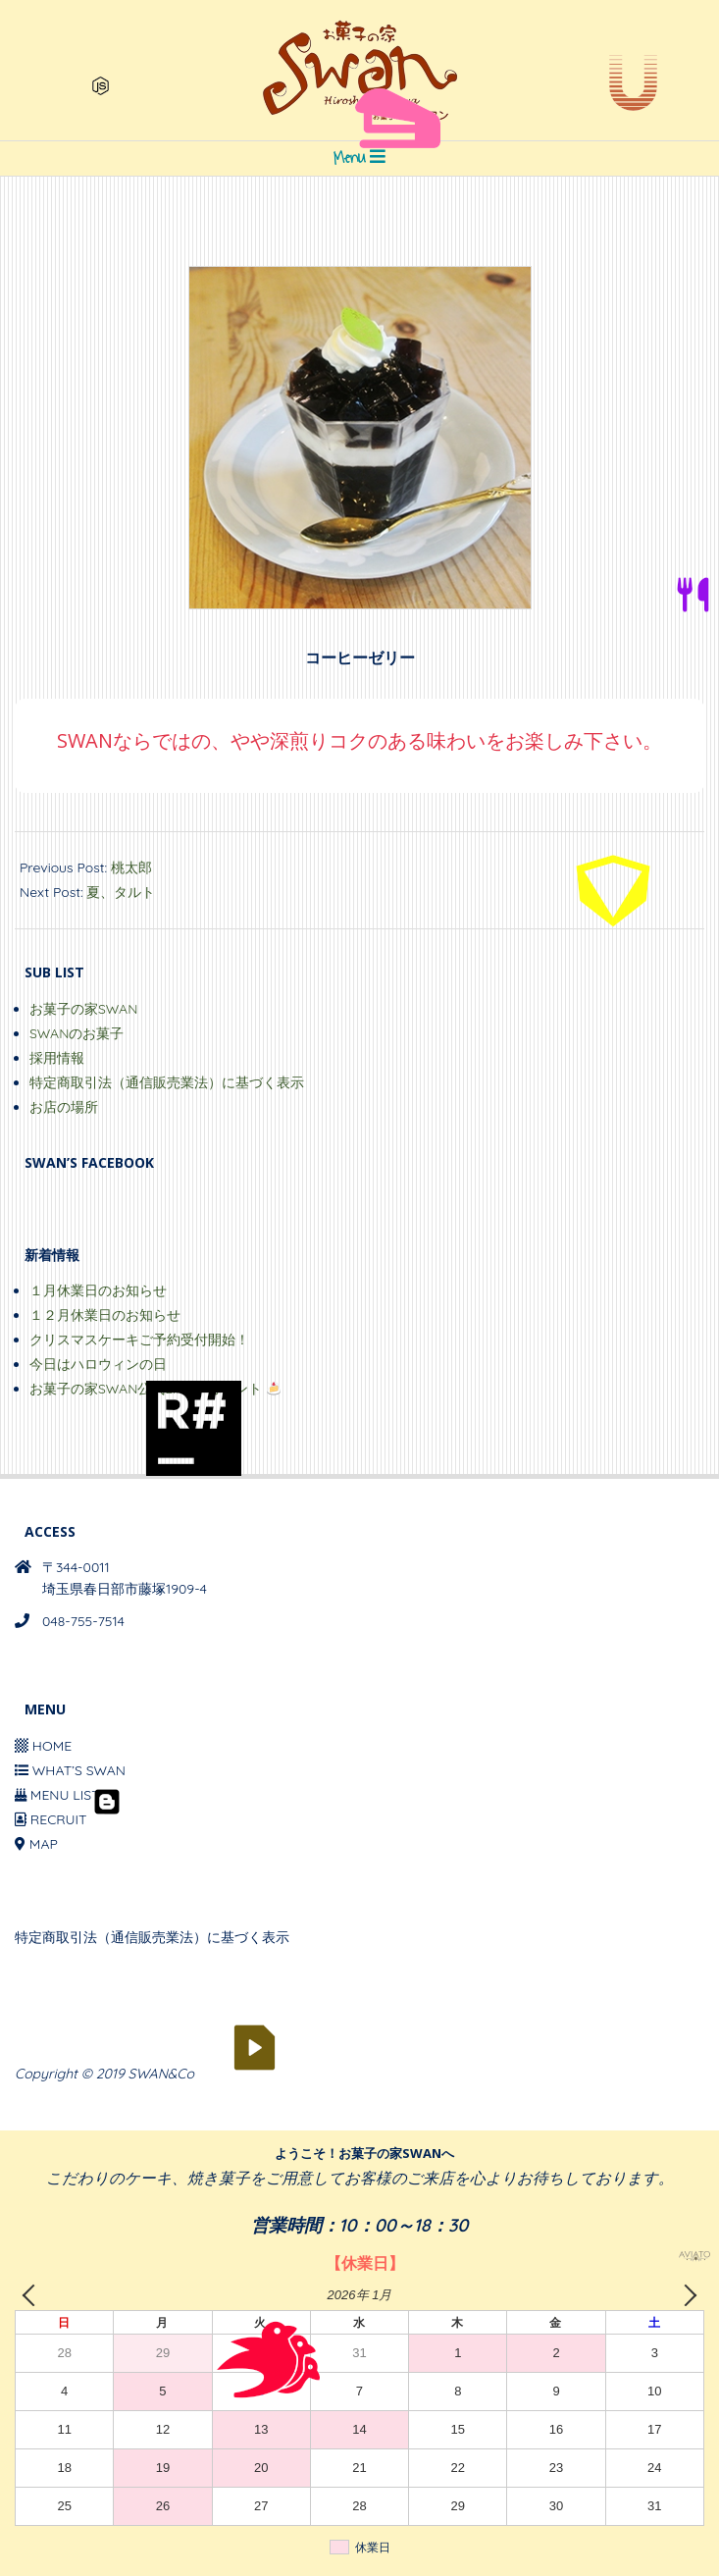  I want to click on uniregistry brand logo, so click(633, 82).